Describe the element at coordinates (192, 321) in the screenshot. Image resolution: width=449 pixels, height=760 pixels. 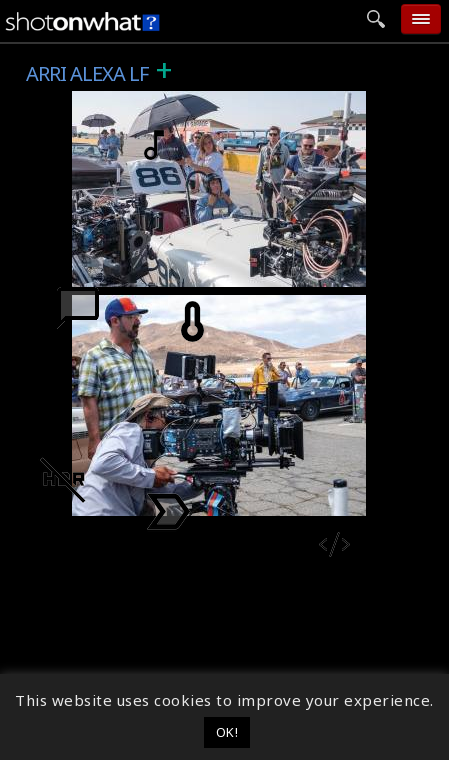
I see `indicates high temperature reading` at that location.